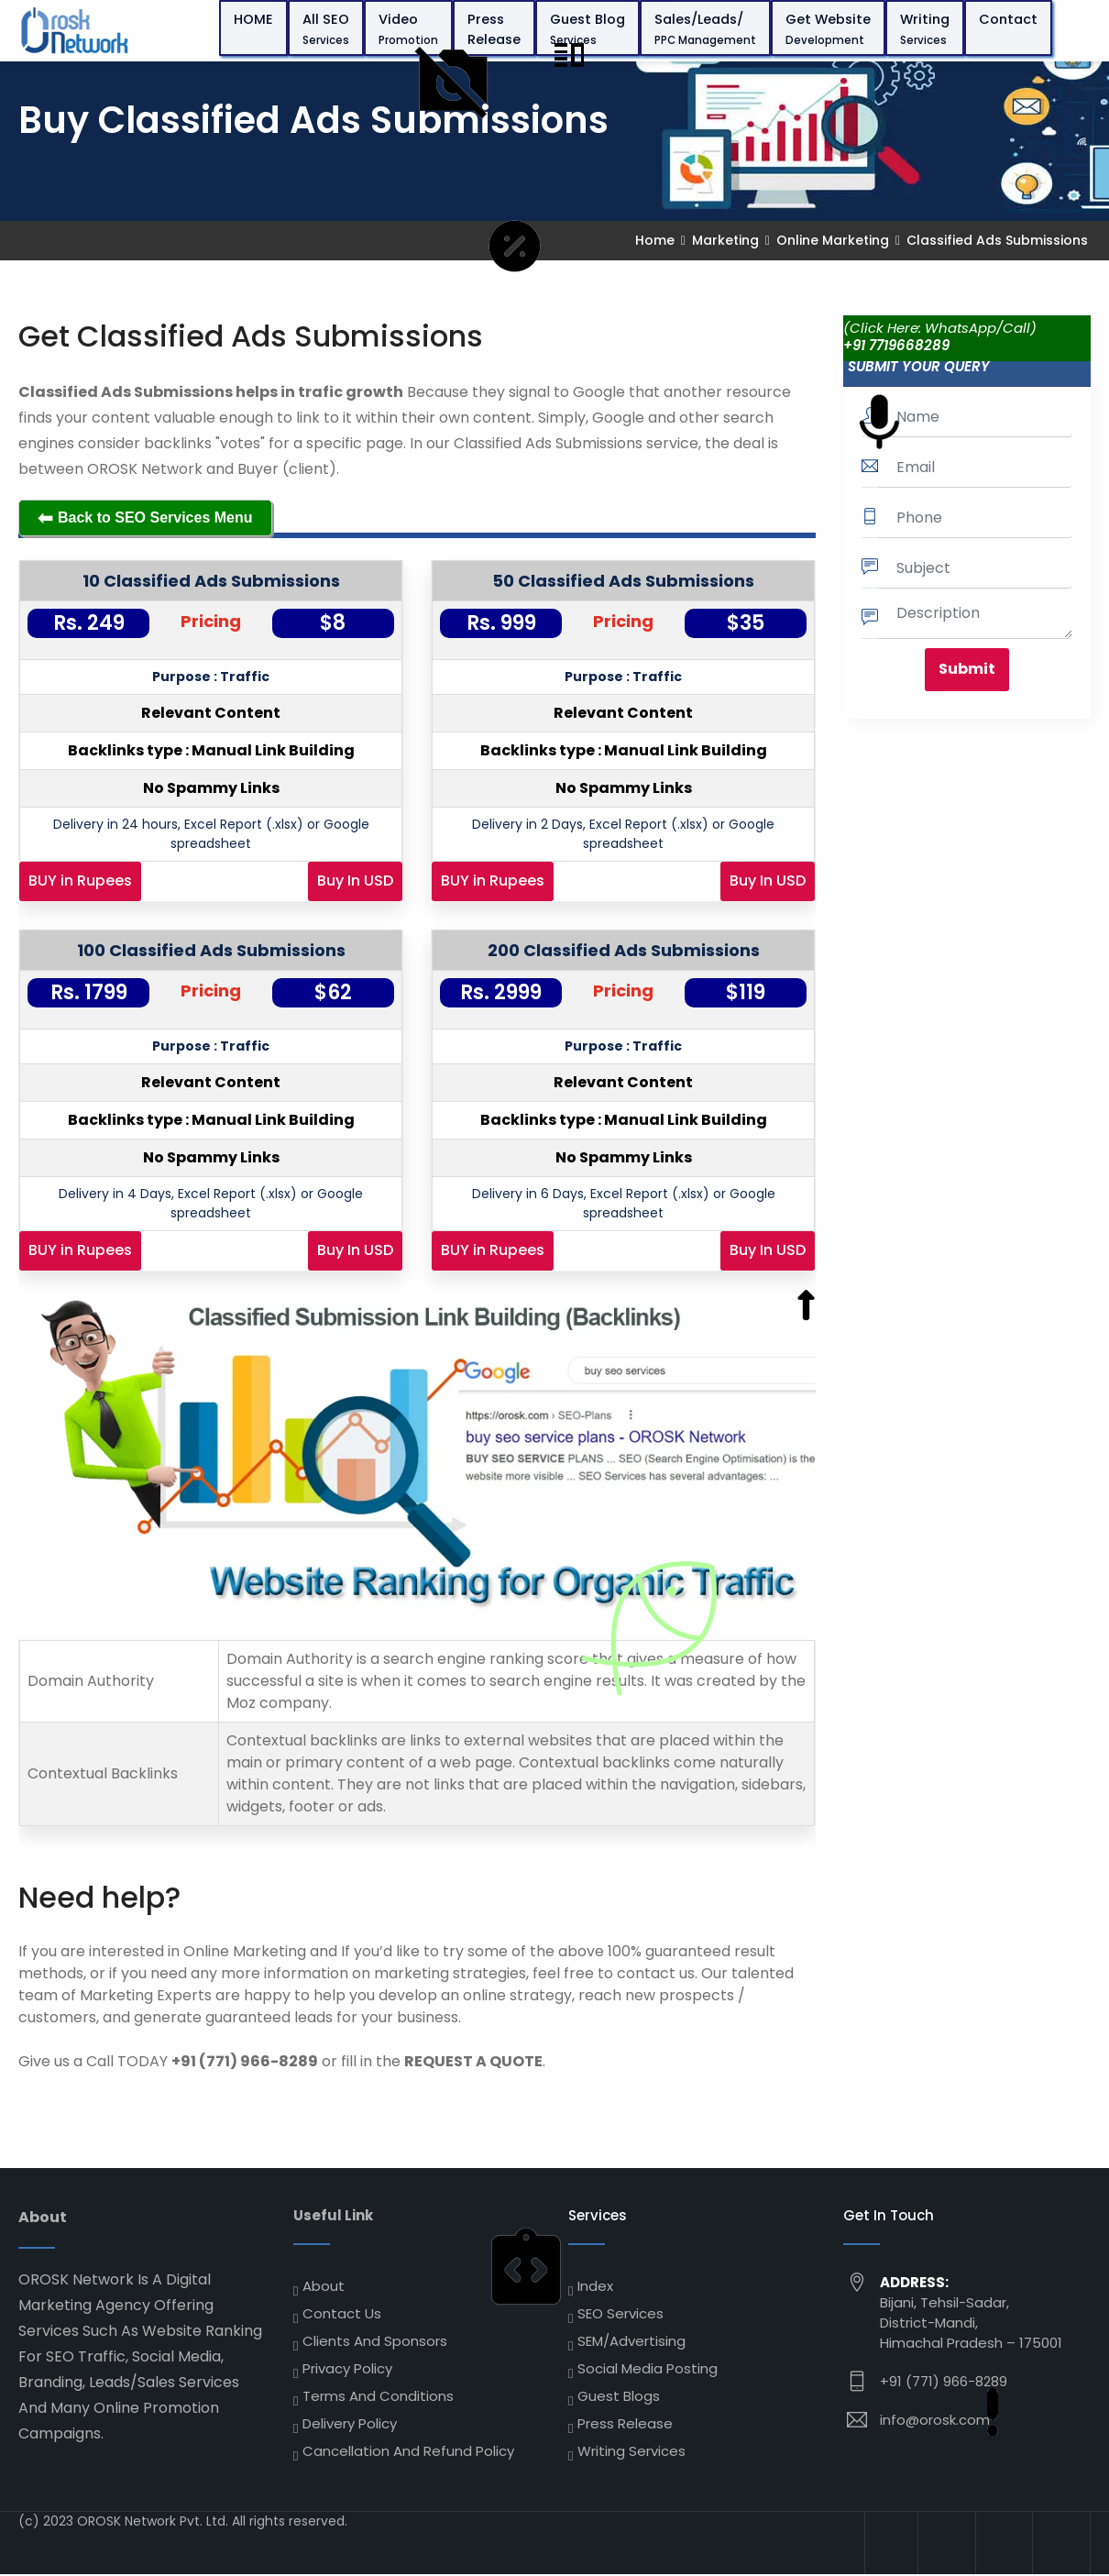  What do you see at coordinates (879, 420) in the screenshot?
I see `tap to use voice input` at bounding box center [879, 420].